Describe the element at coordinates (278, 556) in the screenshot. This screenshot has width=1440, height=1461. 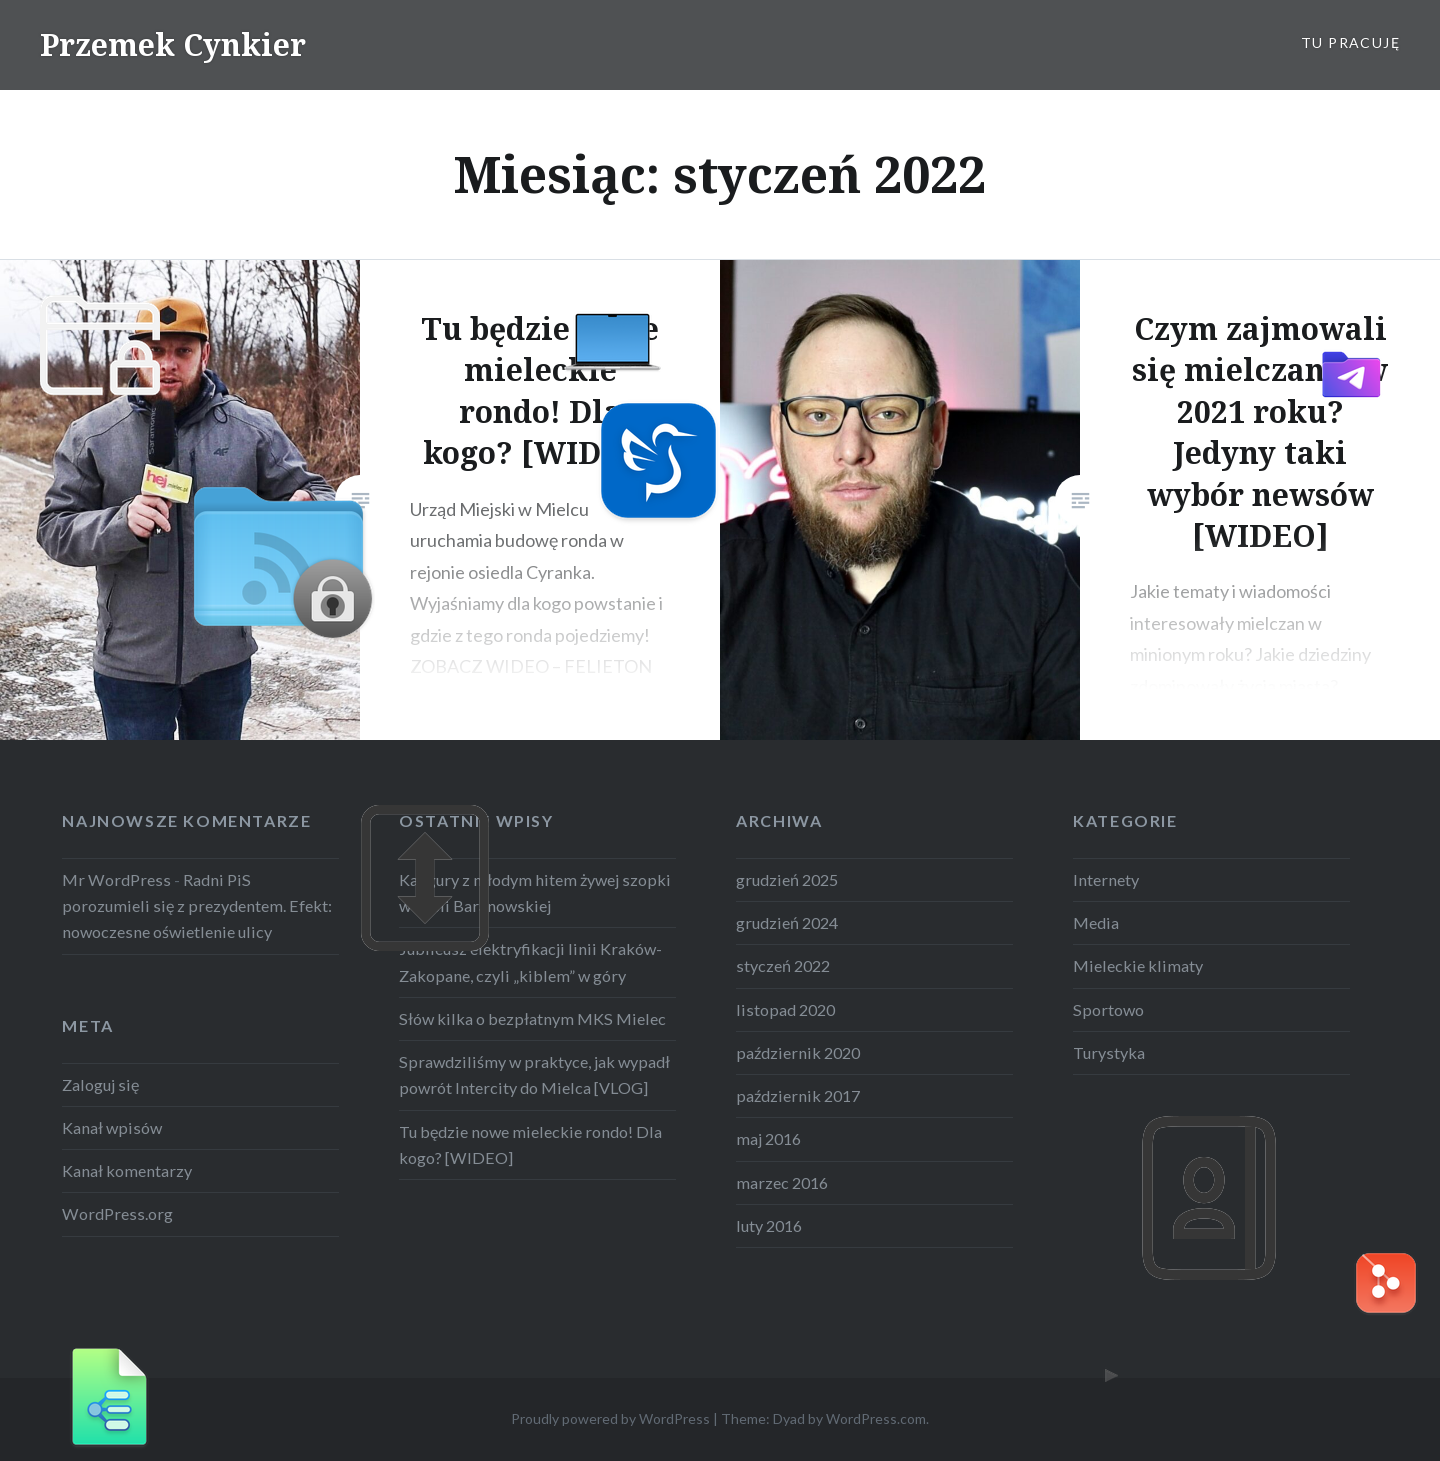
I see `open securefx secure file transfer application` at that location.